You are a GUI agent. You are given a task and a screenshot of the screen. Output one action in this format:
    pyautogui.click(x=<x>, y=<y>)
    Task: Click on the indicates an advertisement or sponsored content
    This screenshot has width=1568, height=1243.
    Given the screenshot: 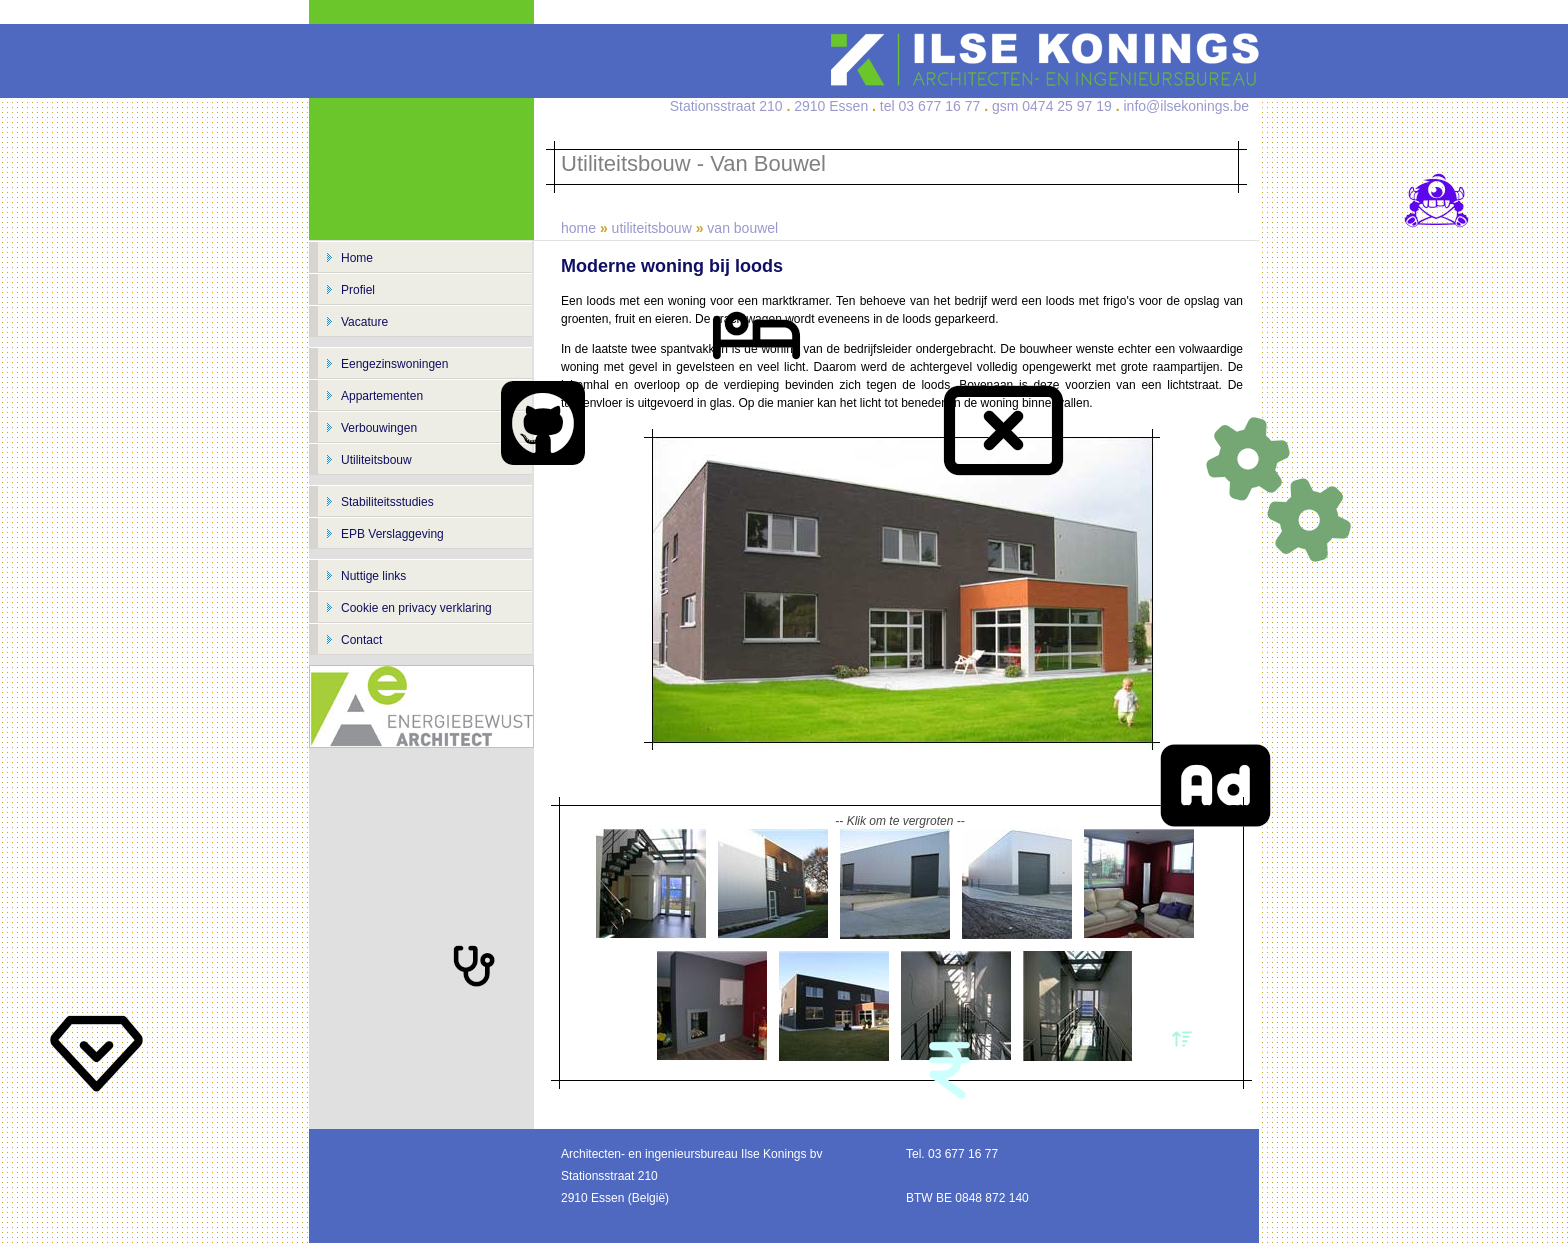 What is the action you would take?
    pyautogui.click(x=1215, y=785)
    